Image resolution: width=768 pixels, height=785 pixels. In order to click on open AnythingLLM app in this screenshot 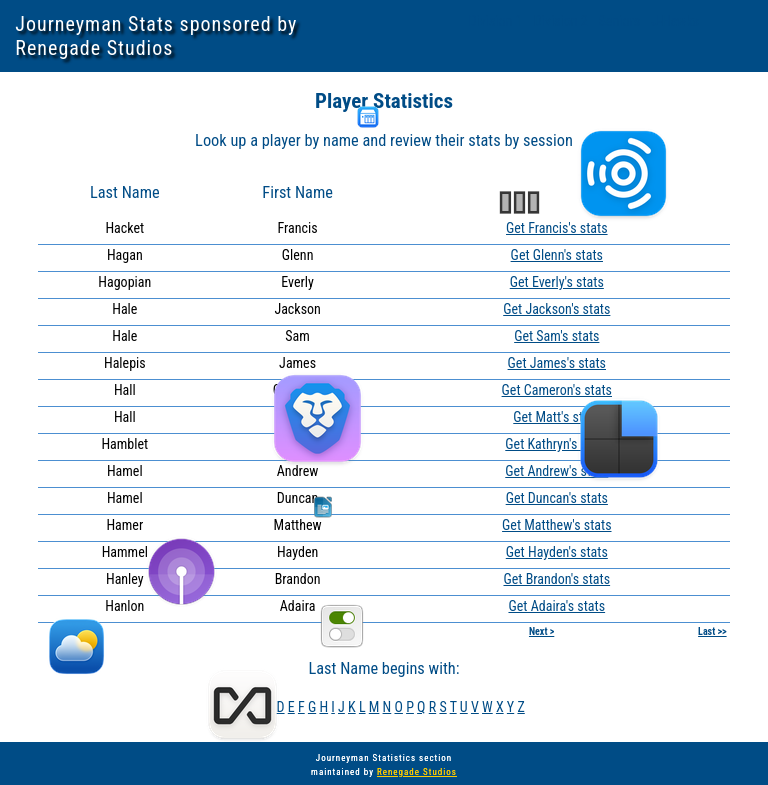, I will do `click(242, 704)`.